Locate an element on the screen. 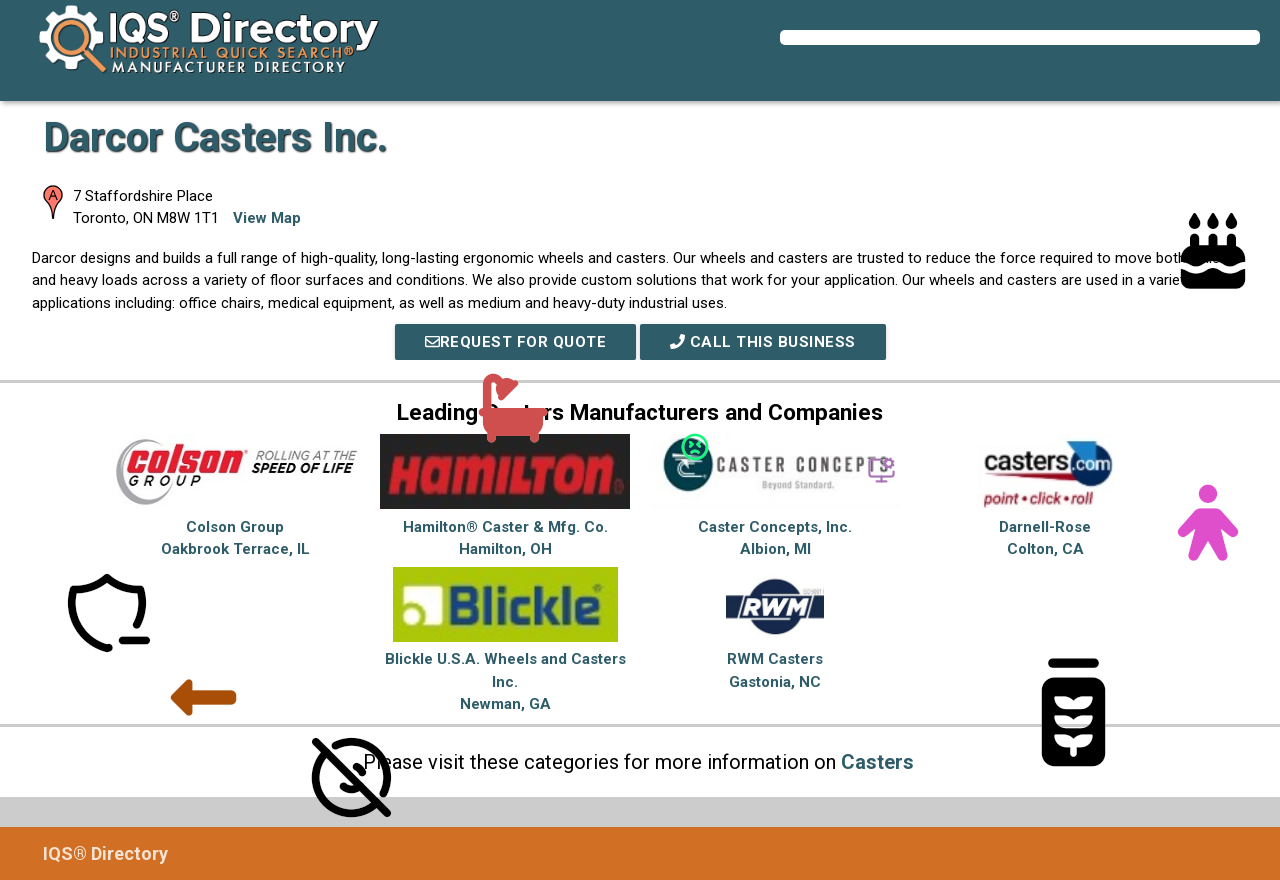 The image size is (1280, 880). disable copyleft licensing is located at coordinates (351, 777).